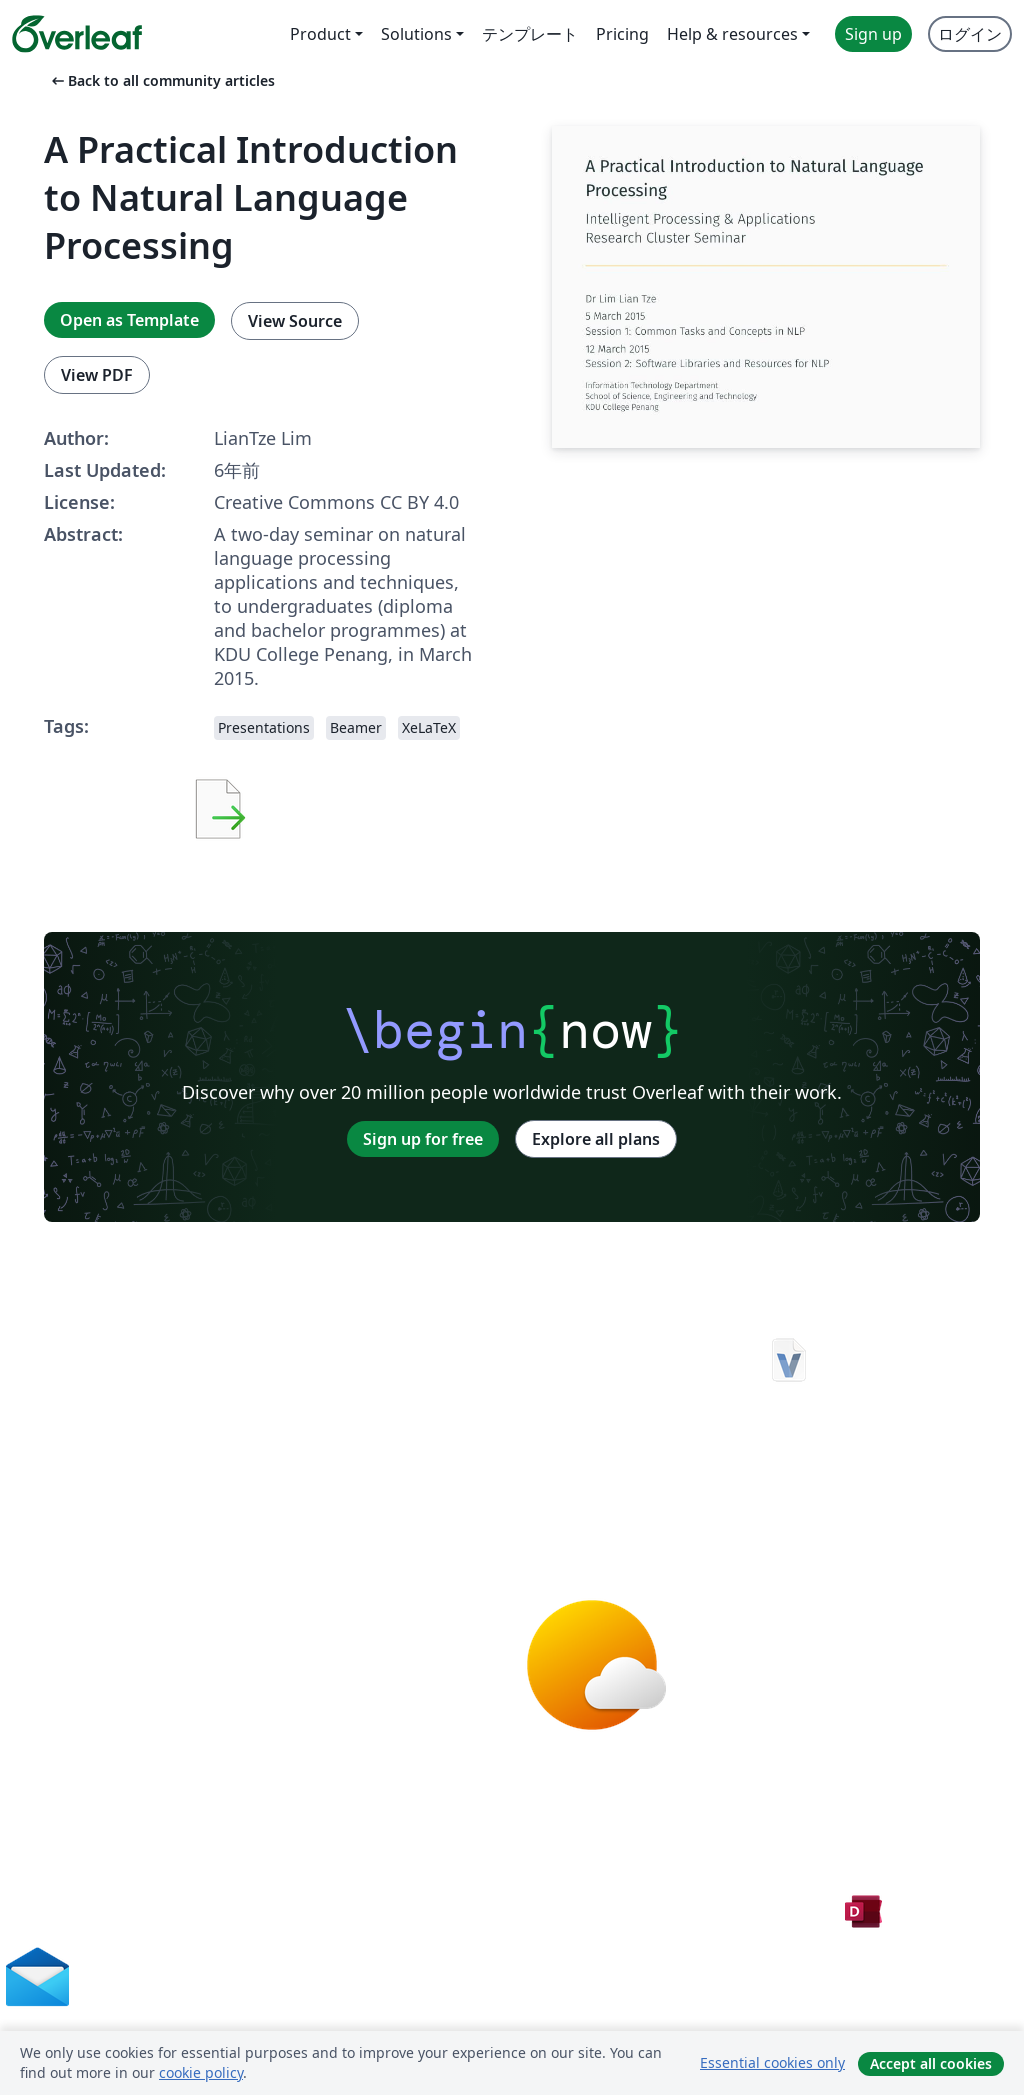 The height and width of the screenshot is (2095, 1024). I want to click on move file to another location, so click(218, 809).